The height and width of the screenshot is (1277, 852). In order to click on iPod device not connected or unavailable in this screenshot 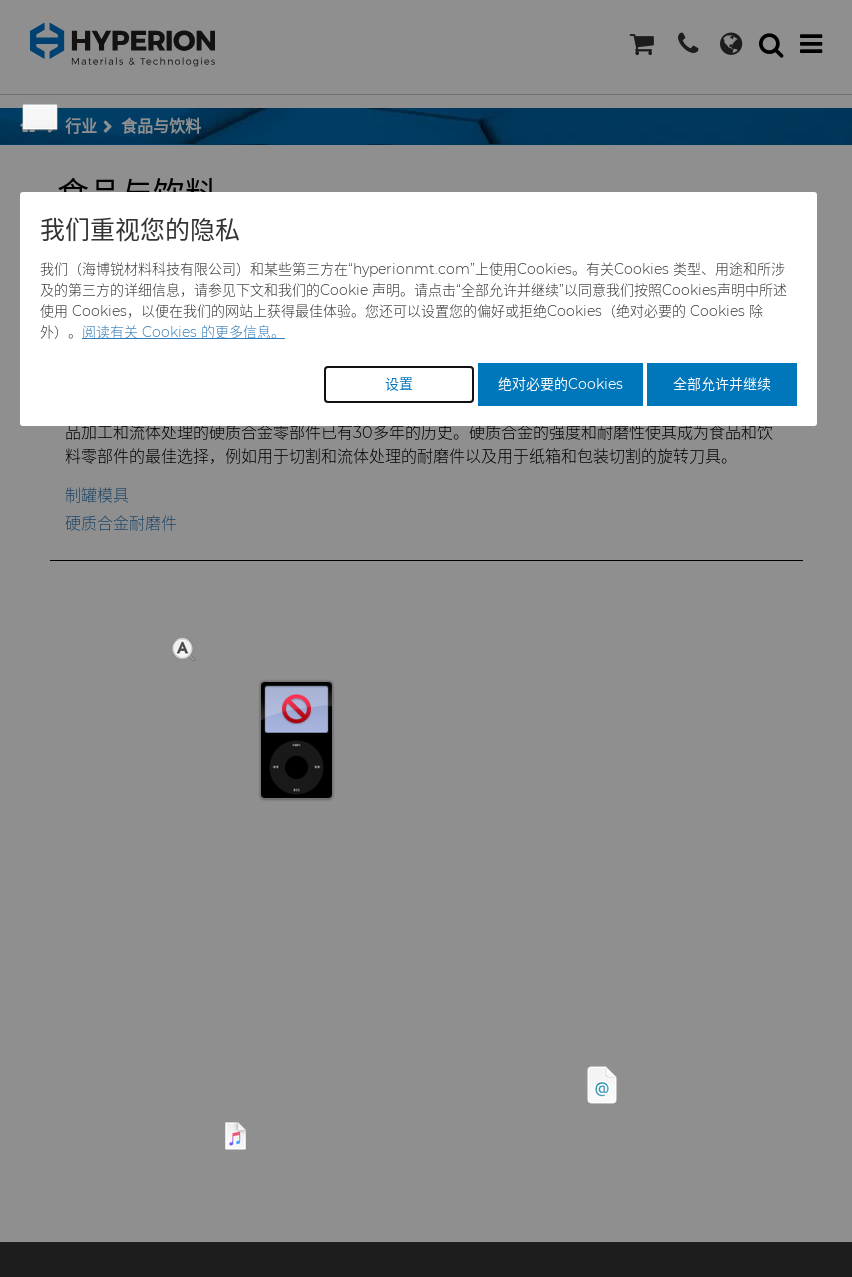, I will do `click(296, 740)`.